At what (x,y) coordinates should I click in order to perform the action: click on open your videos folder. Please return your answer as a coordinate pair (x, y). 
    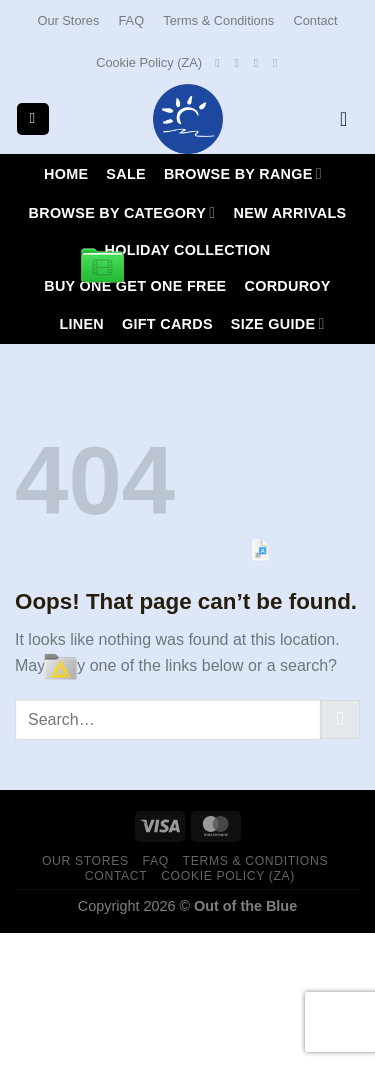
    Looking at the image, I should click on (102, 265).